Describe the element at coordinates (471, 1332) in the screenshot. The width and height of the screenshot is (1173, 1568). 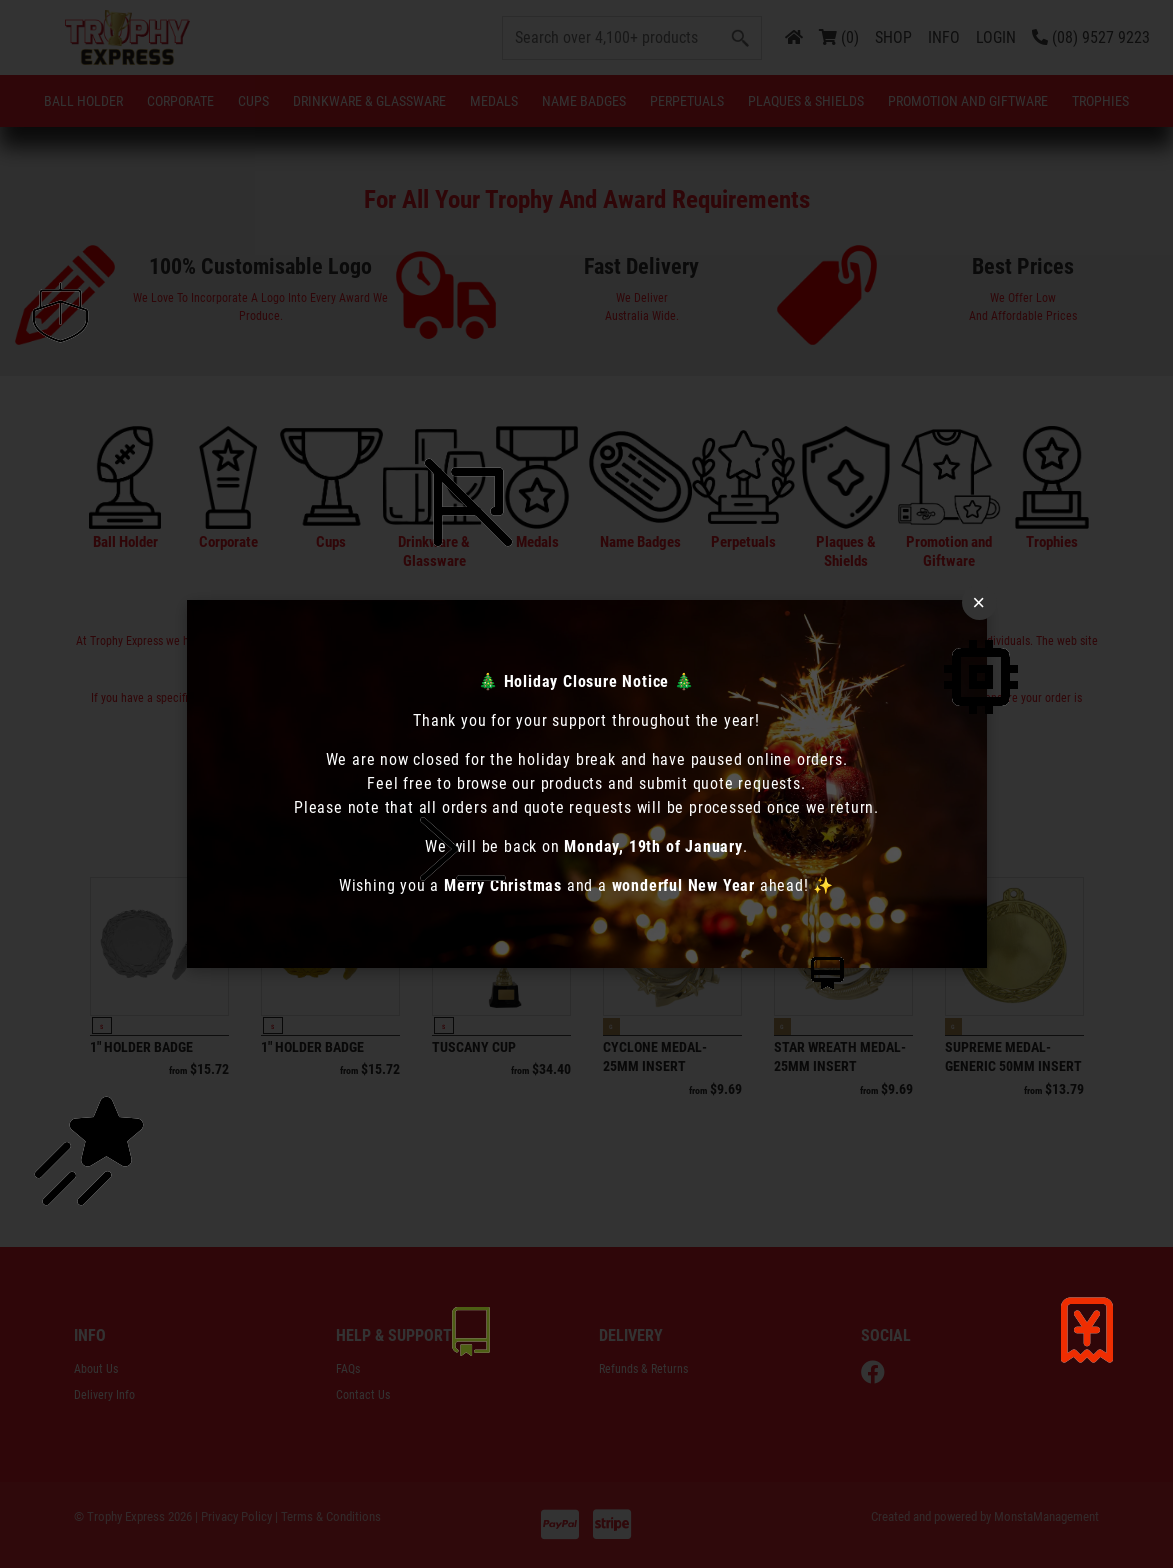
I see `access a code repository` at that location.